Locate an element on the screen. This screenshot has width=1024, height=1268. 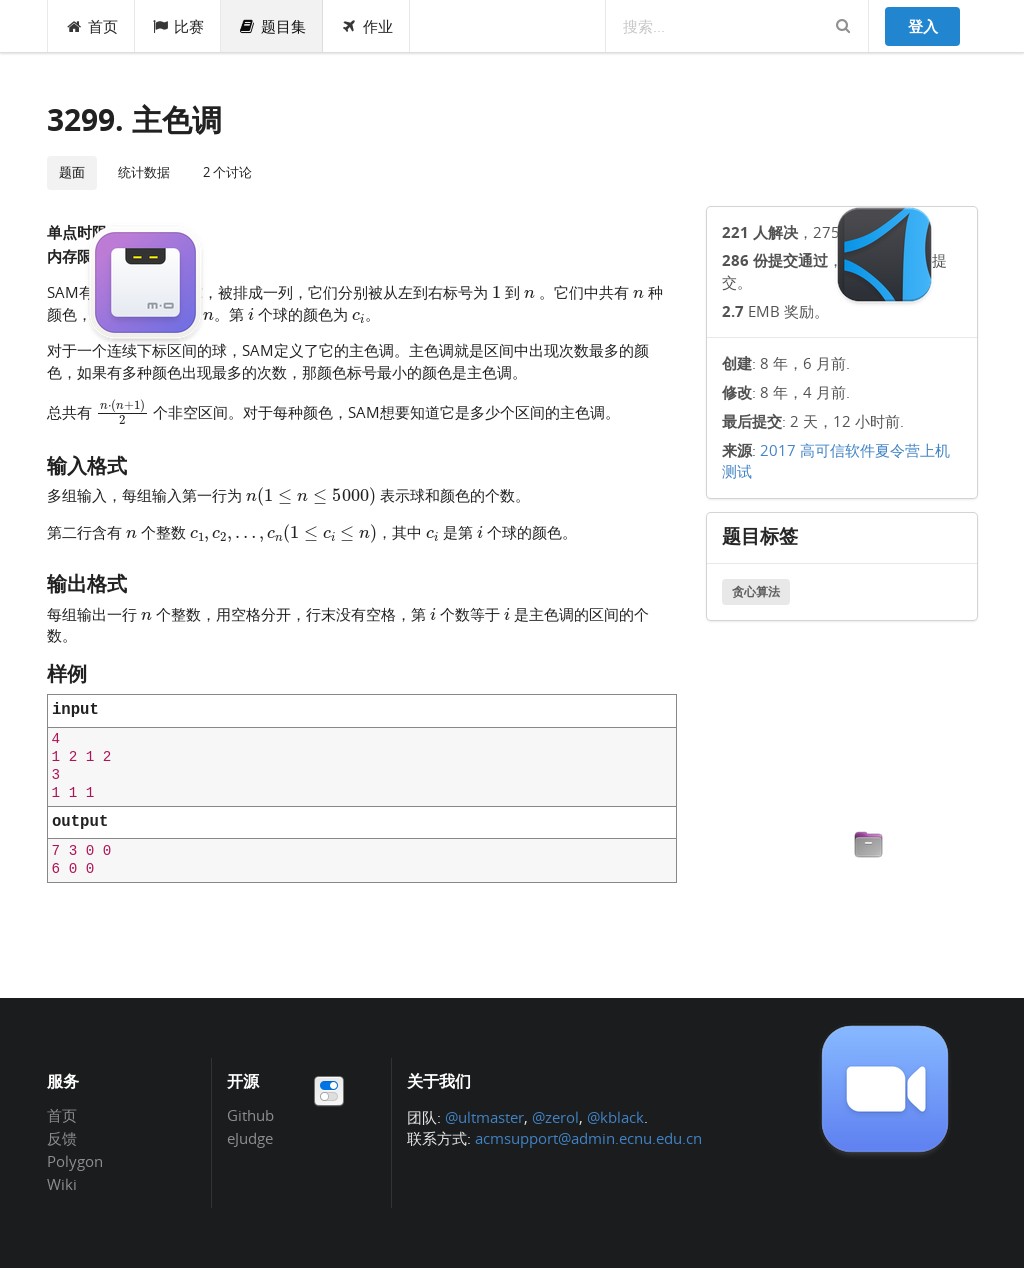
open motrix download manager is located at coordinates (145, 282).